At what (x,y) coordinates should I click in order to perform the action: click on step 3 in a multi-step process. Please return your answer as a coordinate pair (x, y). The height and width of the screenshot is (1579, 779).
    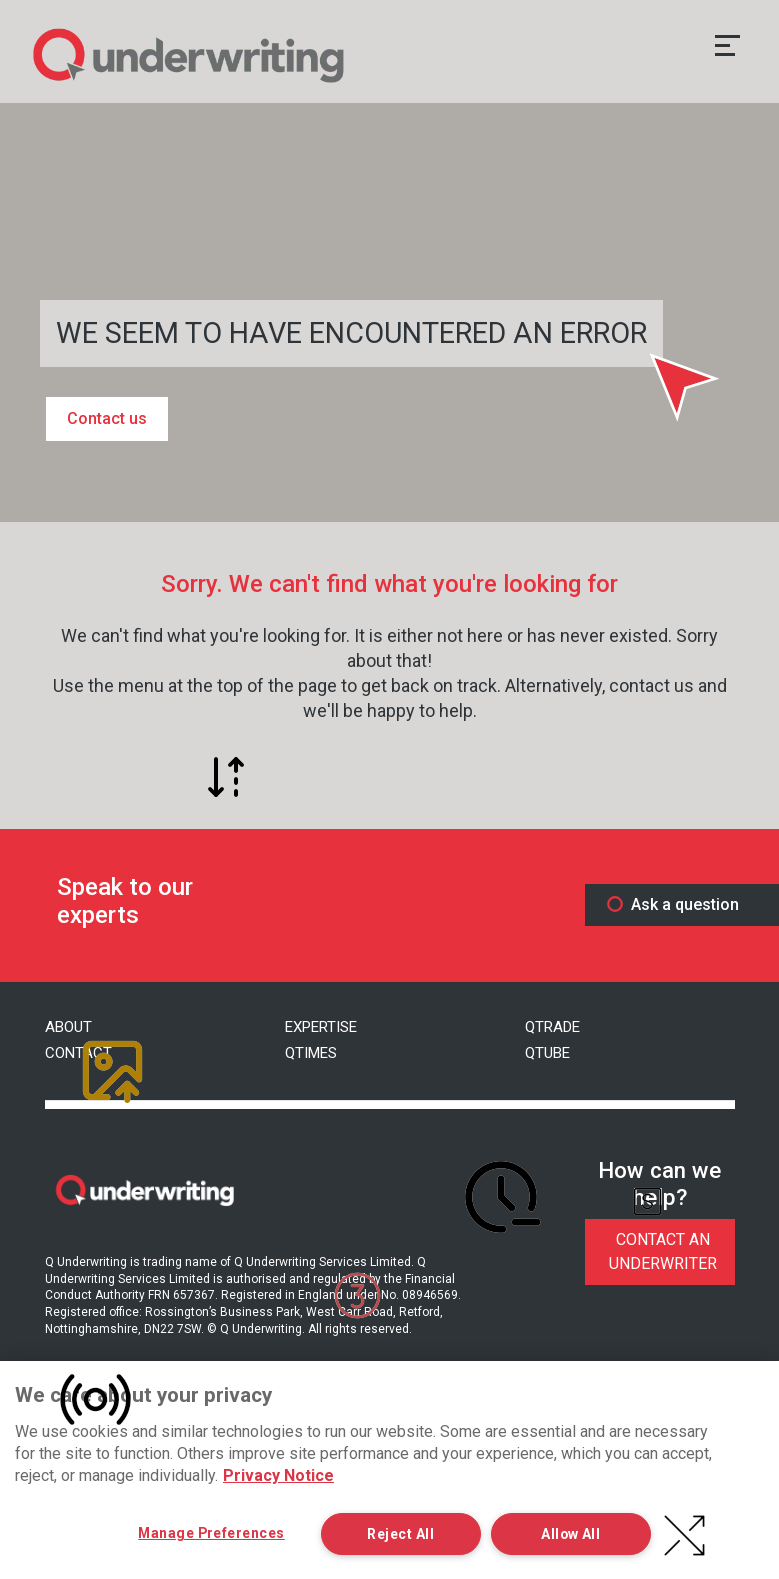
    Looking at the image, I should click on (357, 1295).